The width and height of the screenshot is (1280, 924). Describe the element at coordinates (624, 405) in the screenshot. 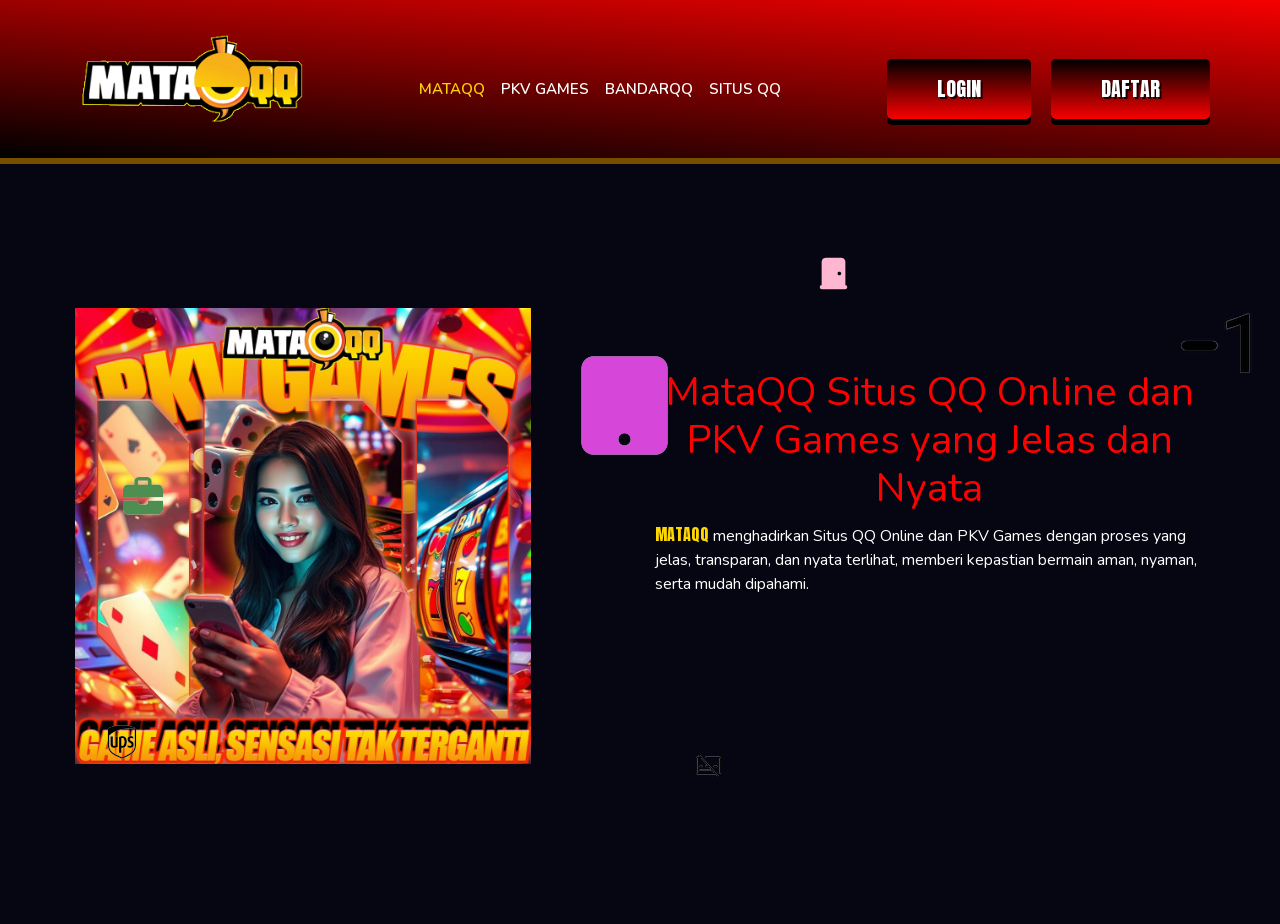

I see `tablet device with home button` at that location.